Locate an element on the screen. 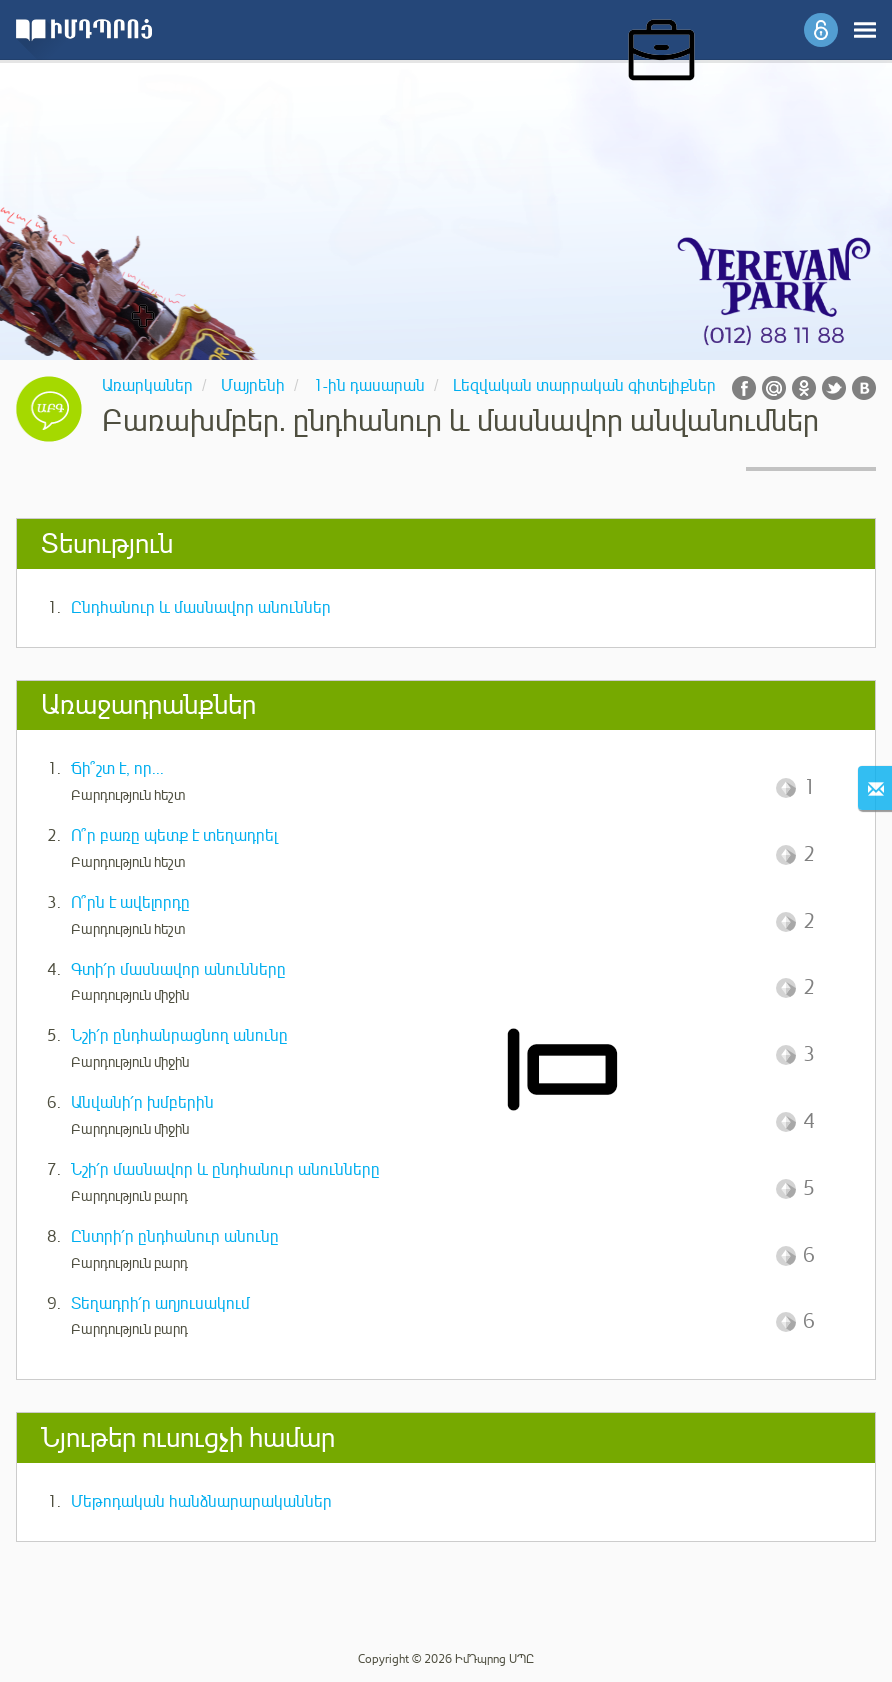 The width and height of the screenshot is (892, 1682). align text or content to the left is located at coordinates (560, 1069).